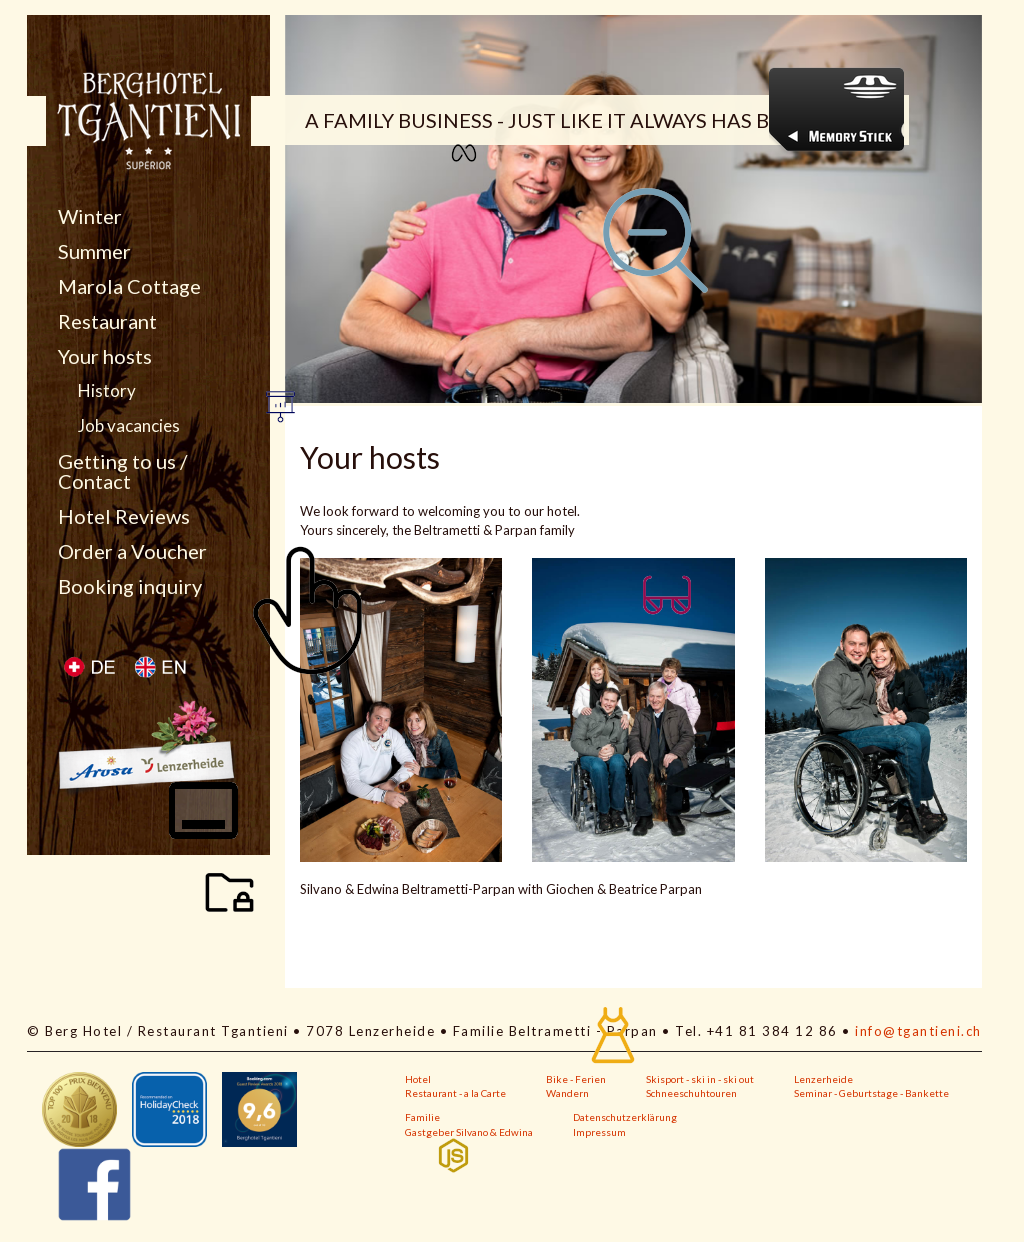 This screenshot has width=1024, height=1242. I want to click on toggle sunglasses or eyewear filter, so click(667, 596).